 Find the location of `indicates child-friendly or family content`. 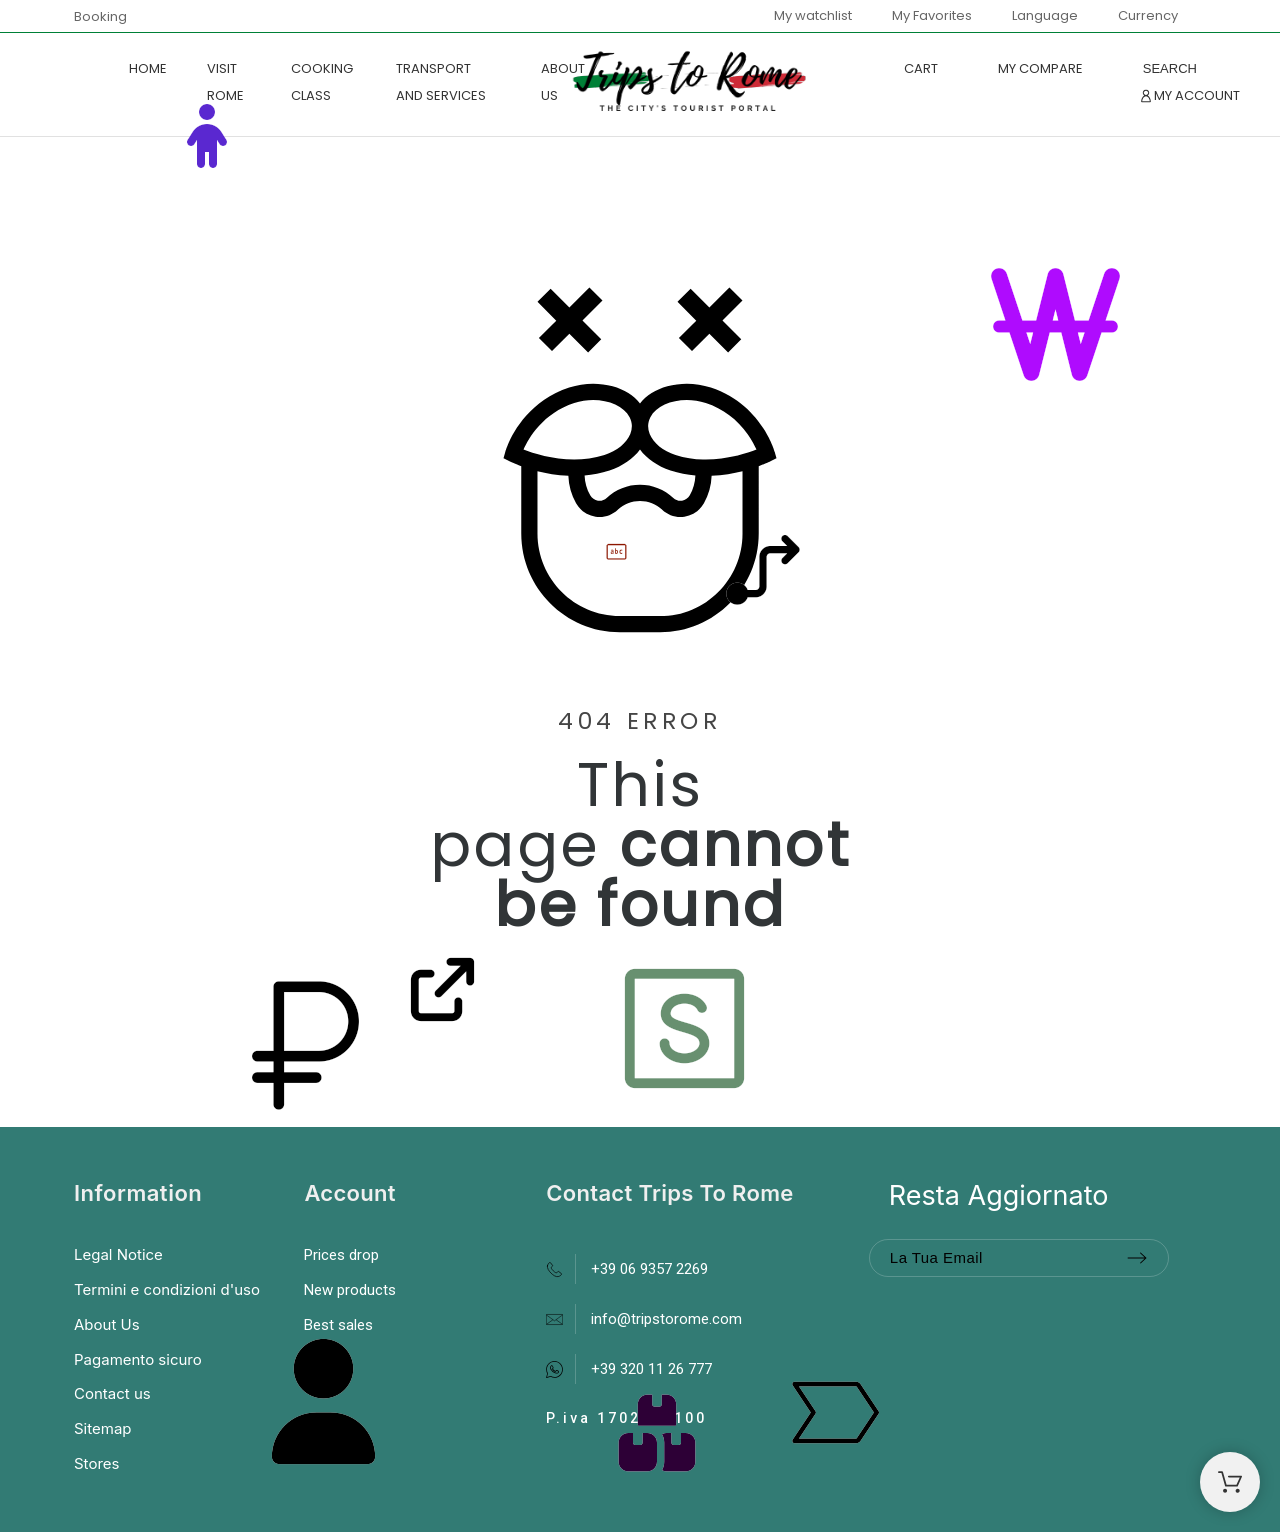

indicates child-friendly or family content is located at coordinates (207, 136).